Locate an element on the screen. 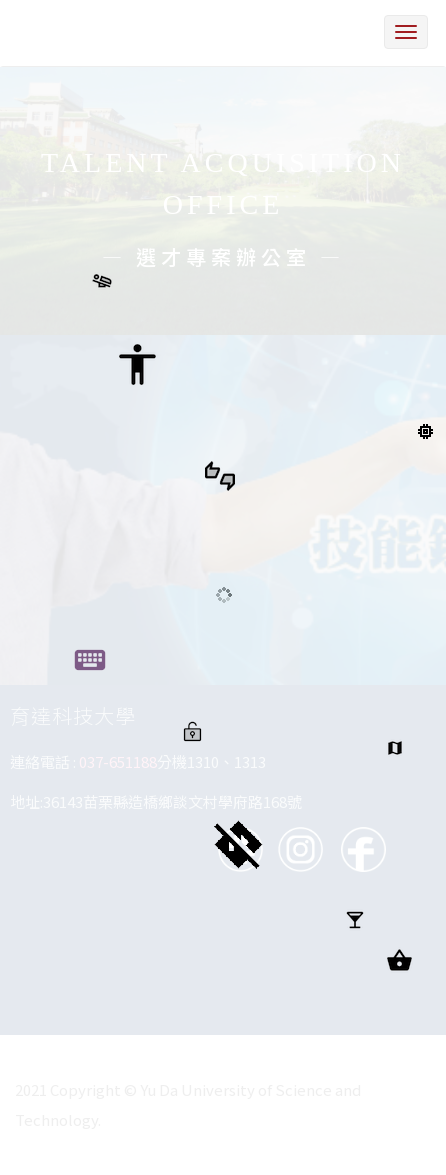 This screenshot has height=1175, width=446. directions are unavailable or disabled is located at coordinates (238, 844).